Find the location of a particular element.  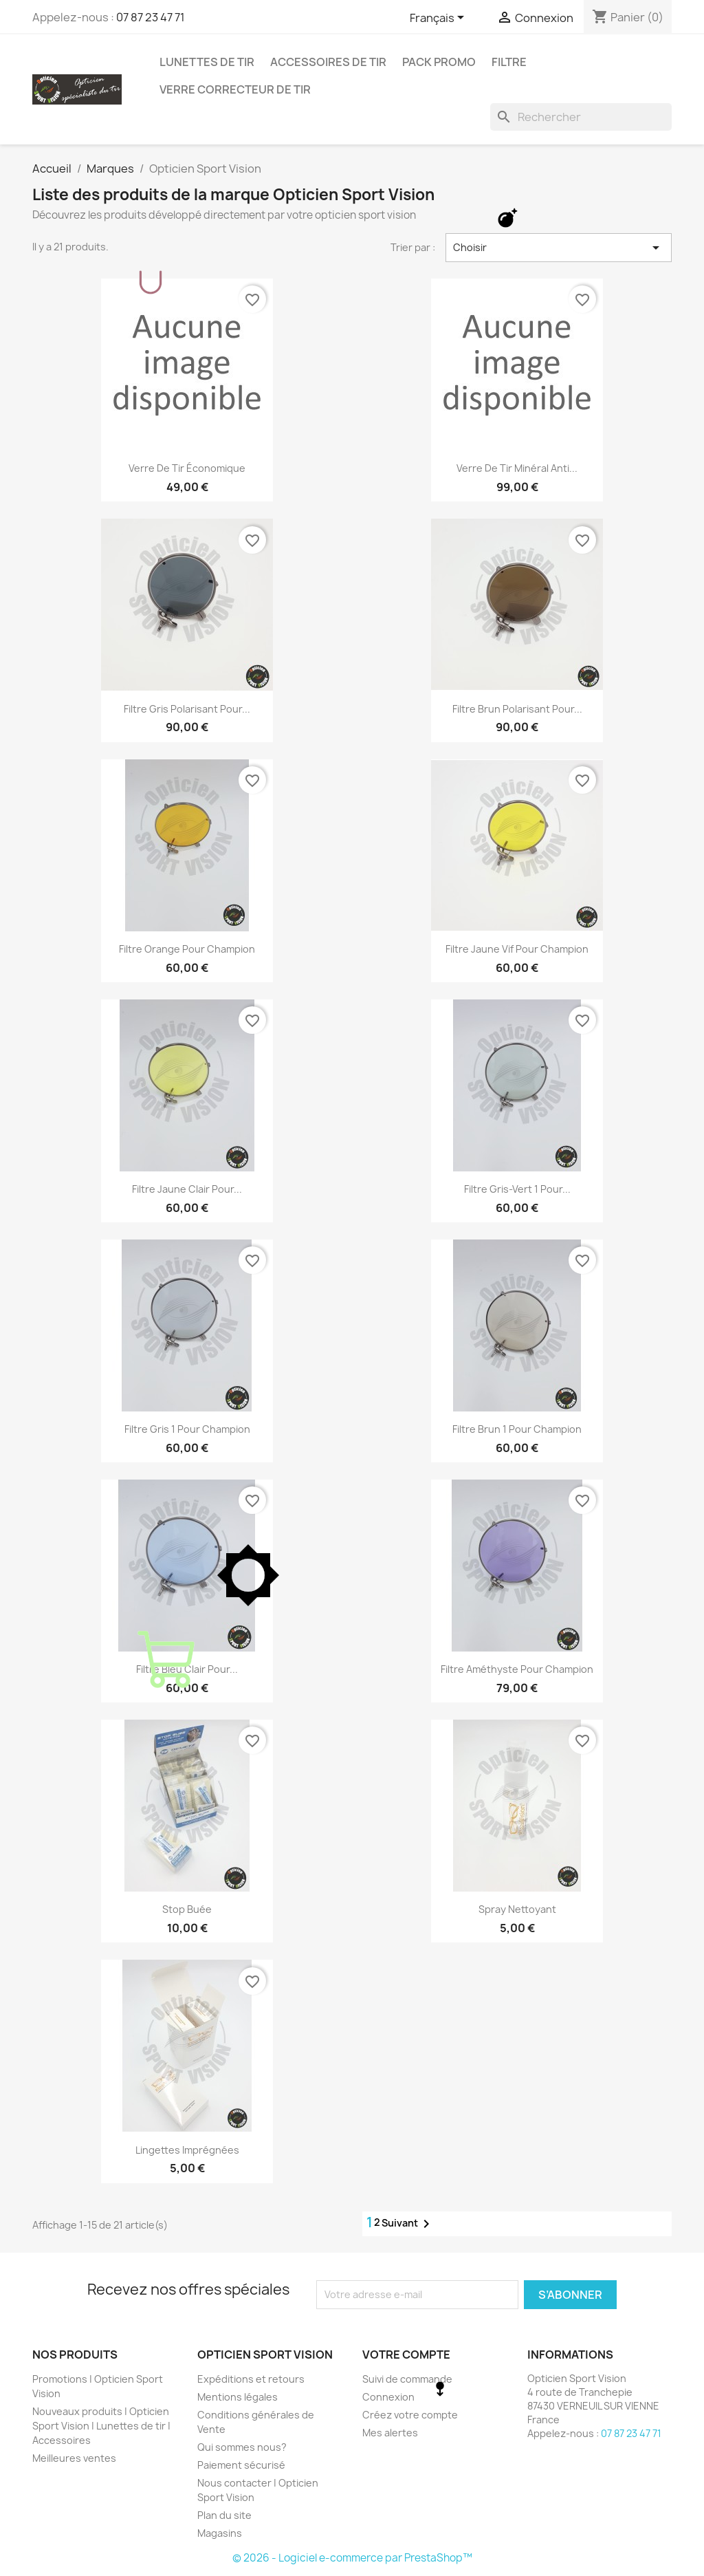

adjust screen brightness settings is located at coordinates (248, 1575).